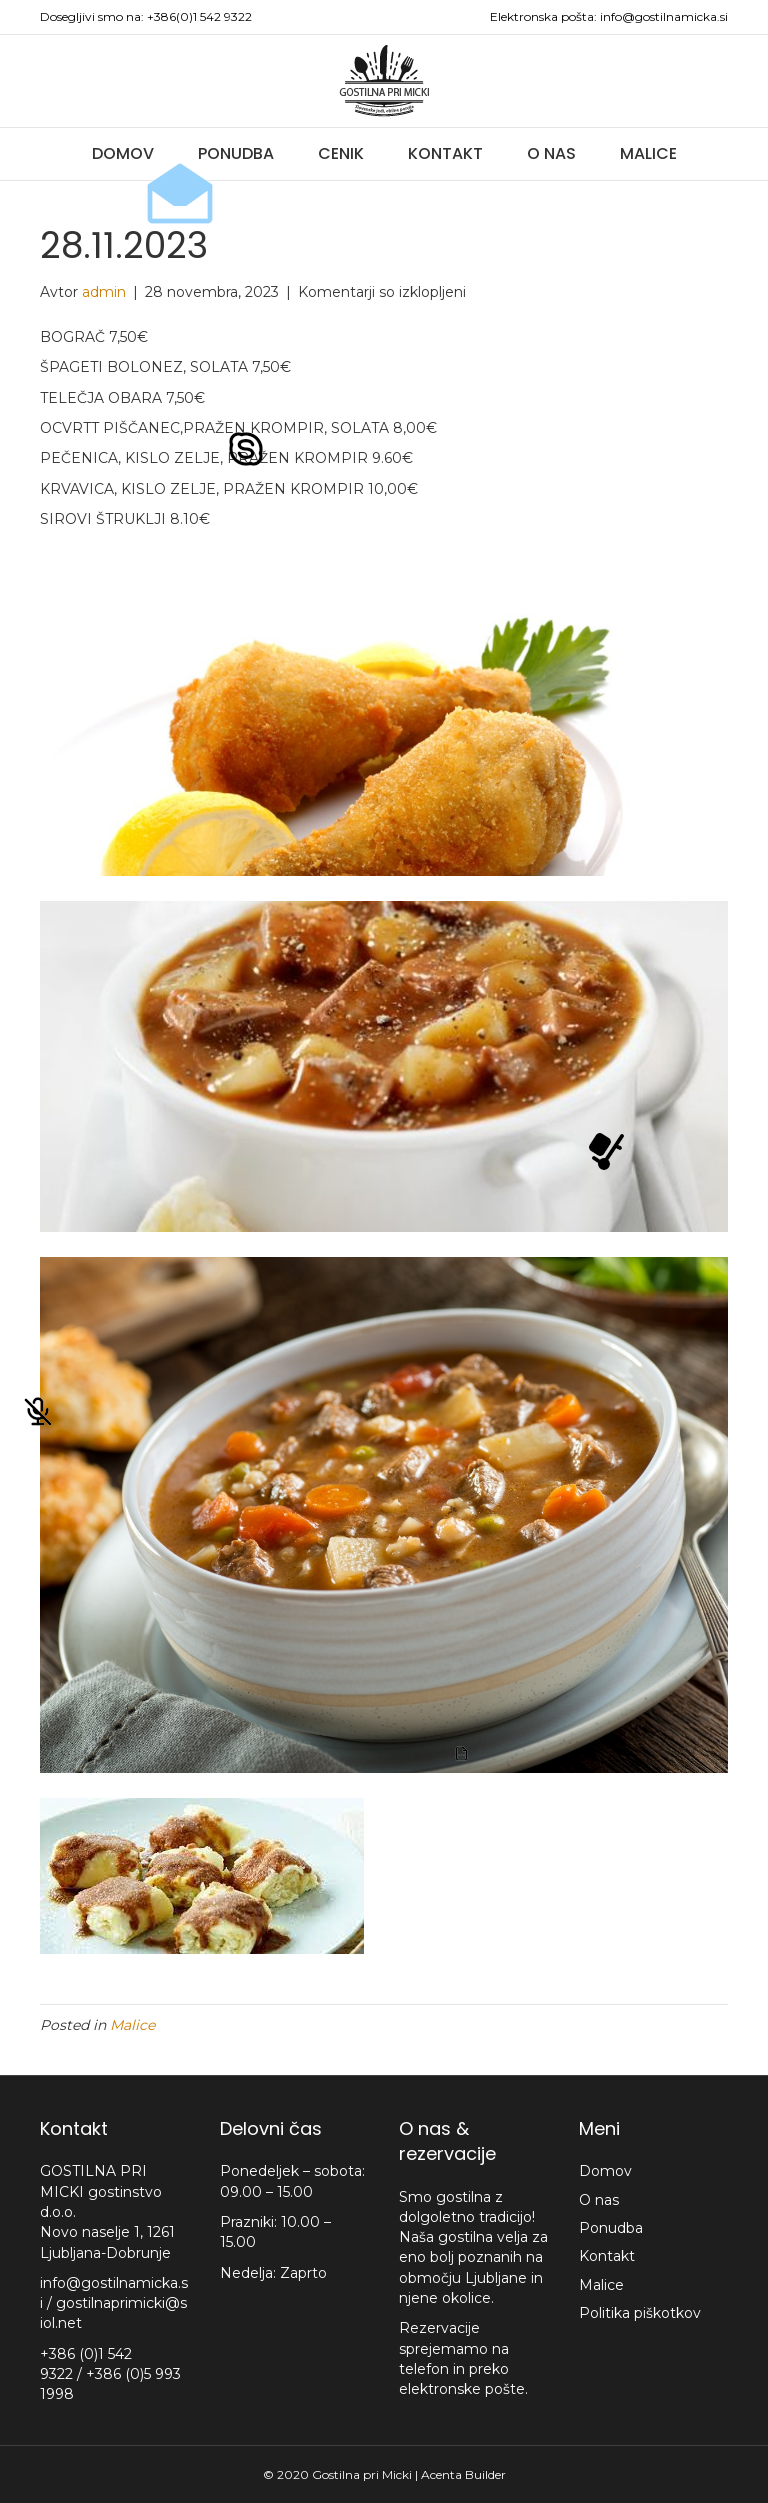 The height and width of the screenshot is (2503, 768). I want to click on view your shopping cart, so click(606, 1150).